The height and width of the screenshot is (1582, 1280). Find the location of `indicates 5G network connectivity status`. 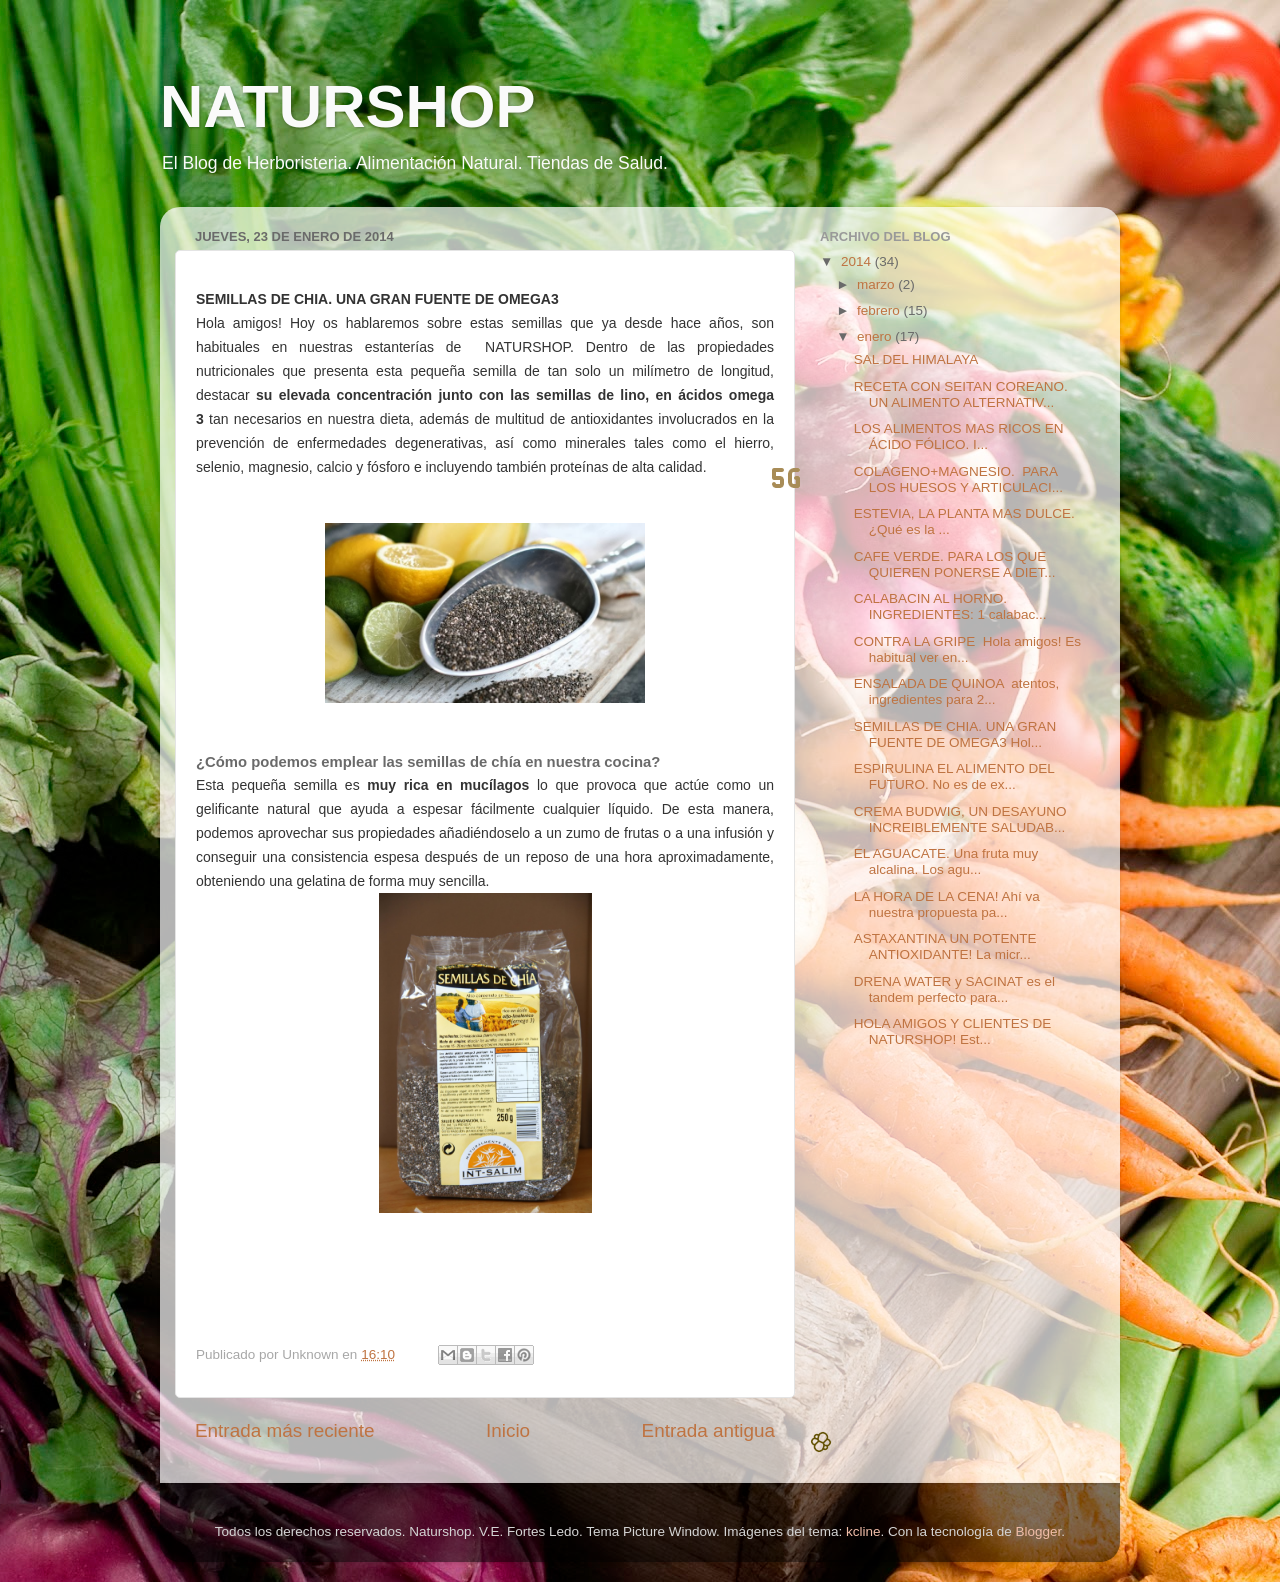

indicates 5G network connectivity status is located at coordinates (786, 478).